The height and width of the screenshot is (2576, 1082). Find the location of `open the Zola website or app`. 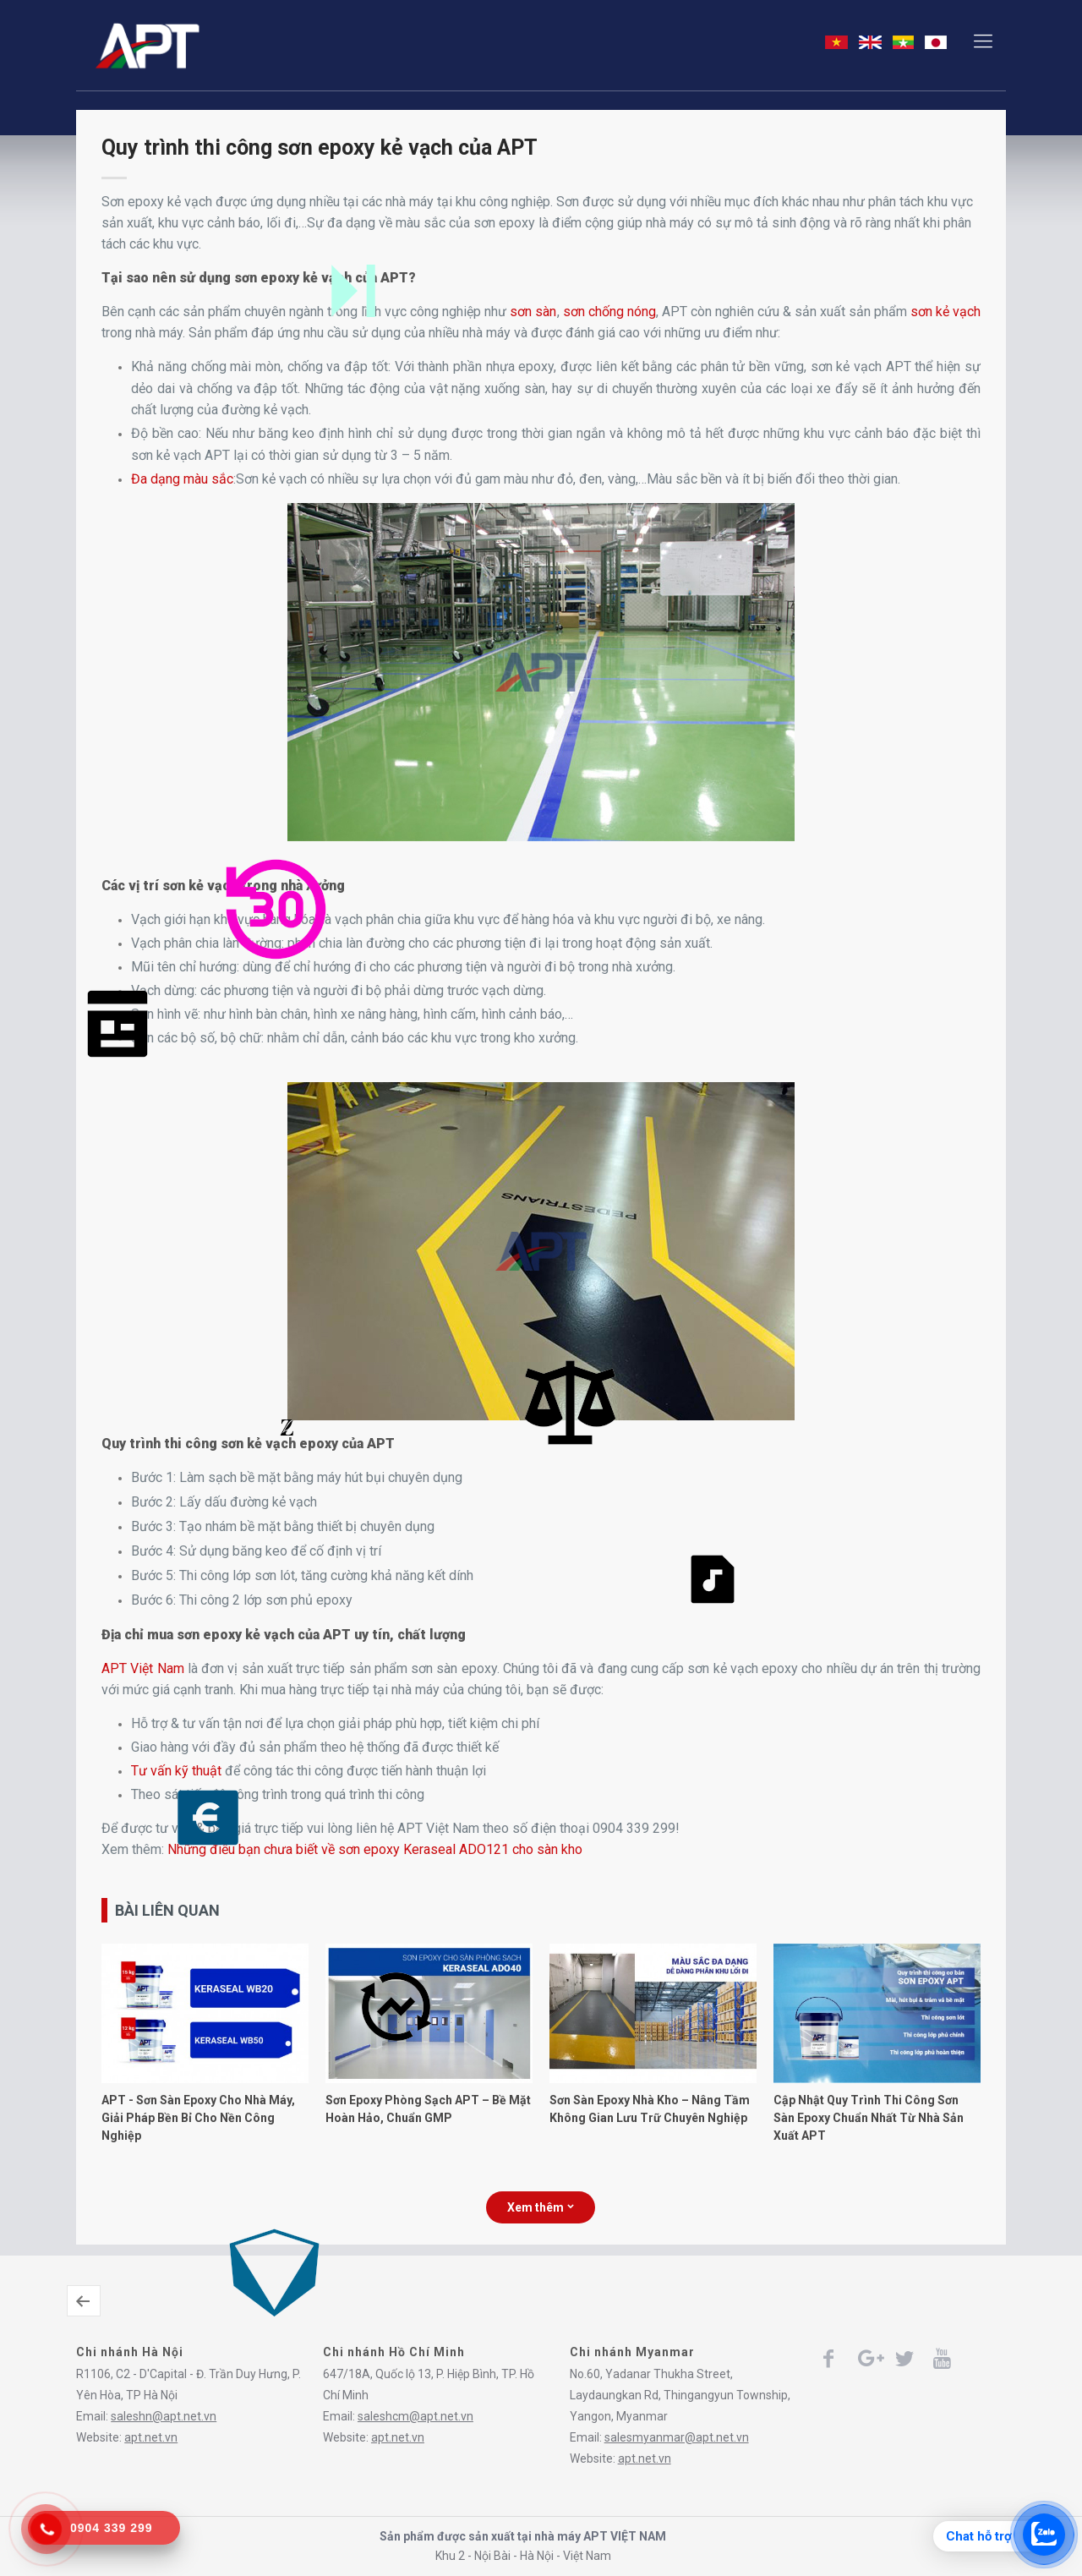

open the Zola website or app is located at coordinates (287, 1427).